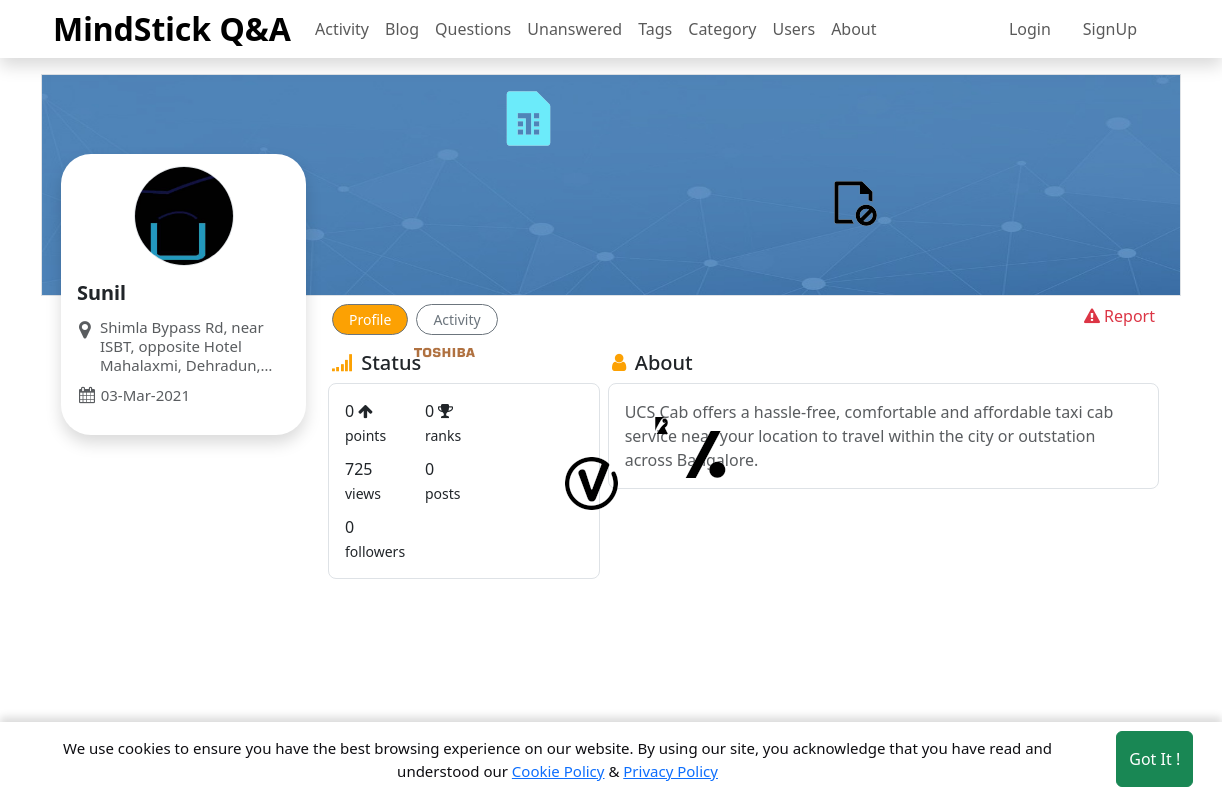 The width and height of the screenshot is (1222, 796). Describe the element at coordinates (528, 118) in the screenshot. I see `manage sim card settings` at that location.